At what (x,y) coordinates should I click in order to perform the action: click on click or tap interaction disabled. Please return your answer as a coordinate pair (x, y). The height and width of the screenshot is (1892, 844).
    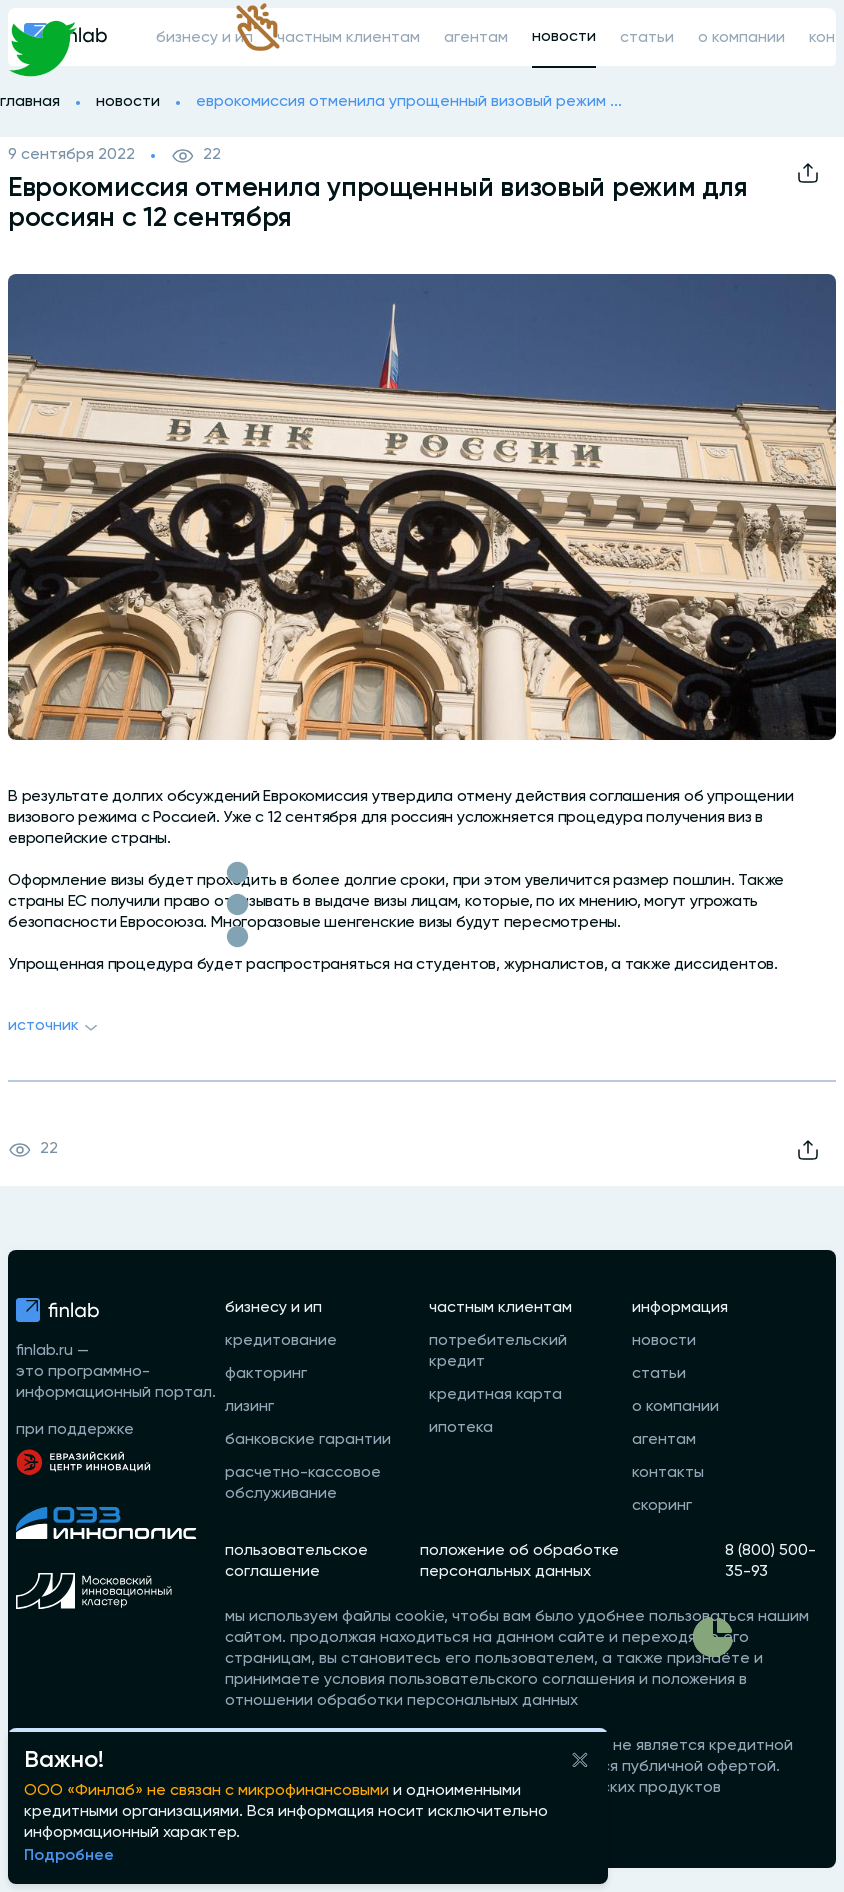
    Looking at the image, I should click on (258, 27).